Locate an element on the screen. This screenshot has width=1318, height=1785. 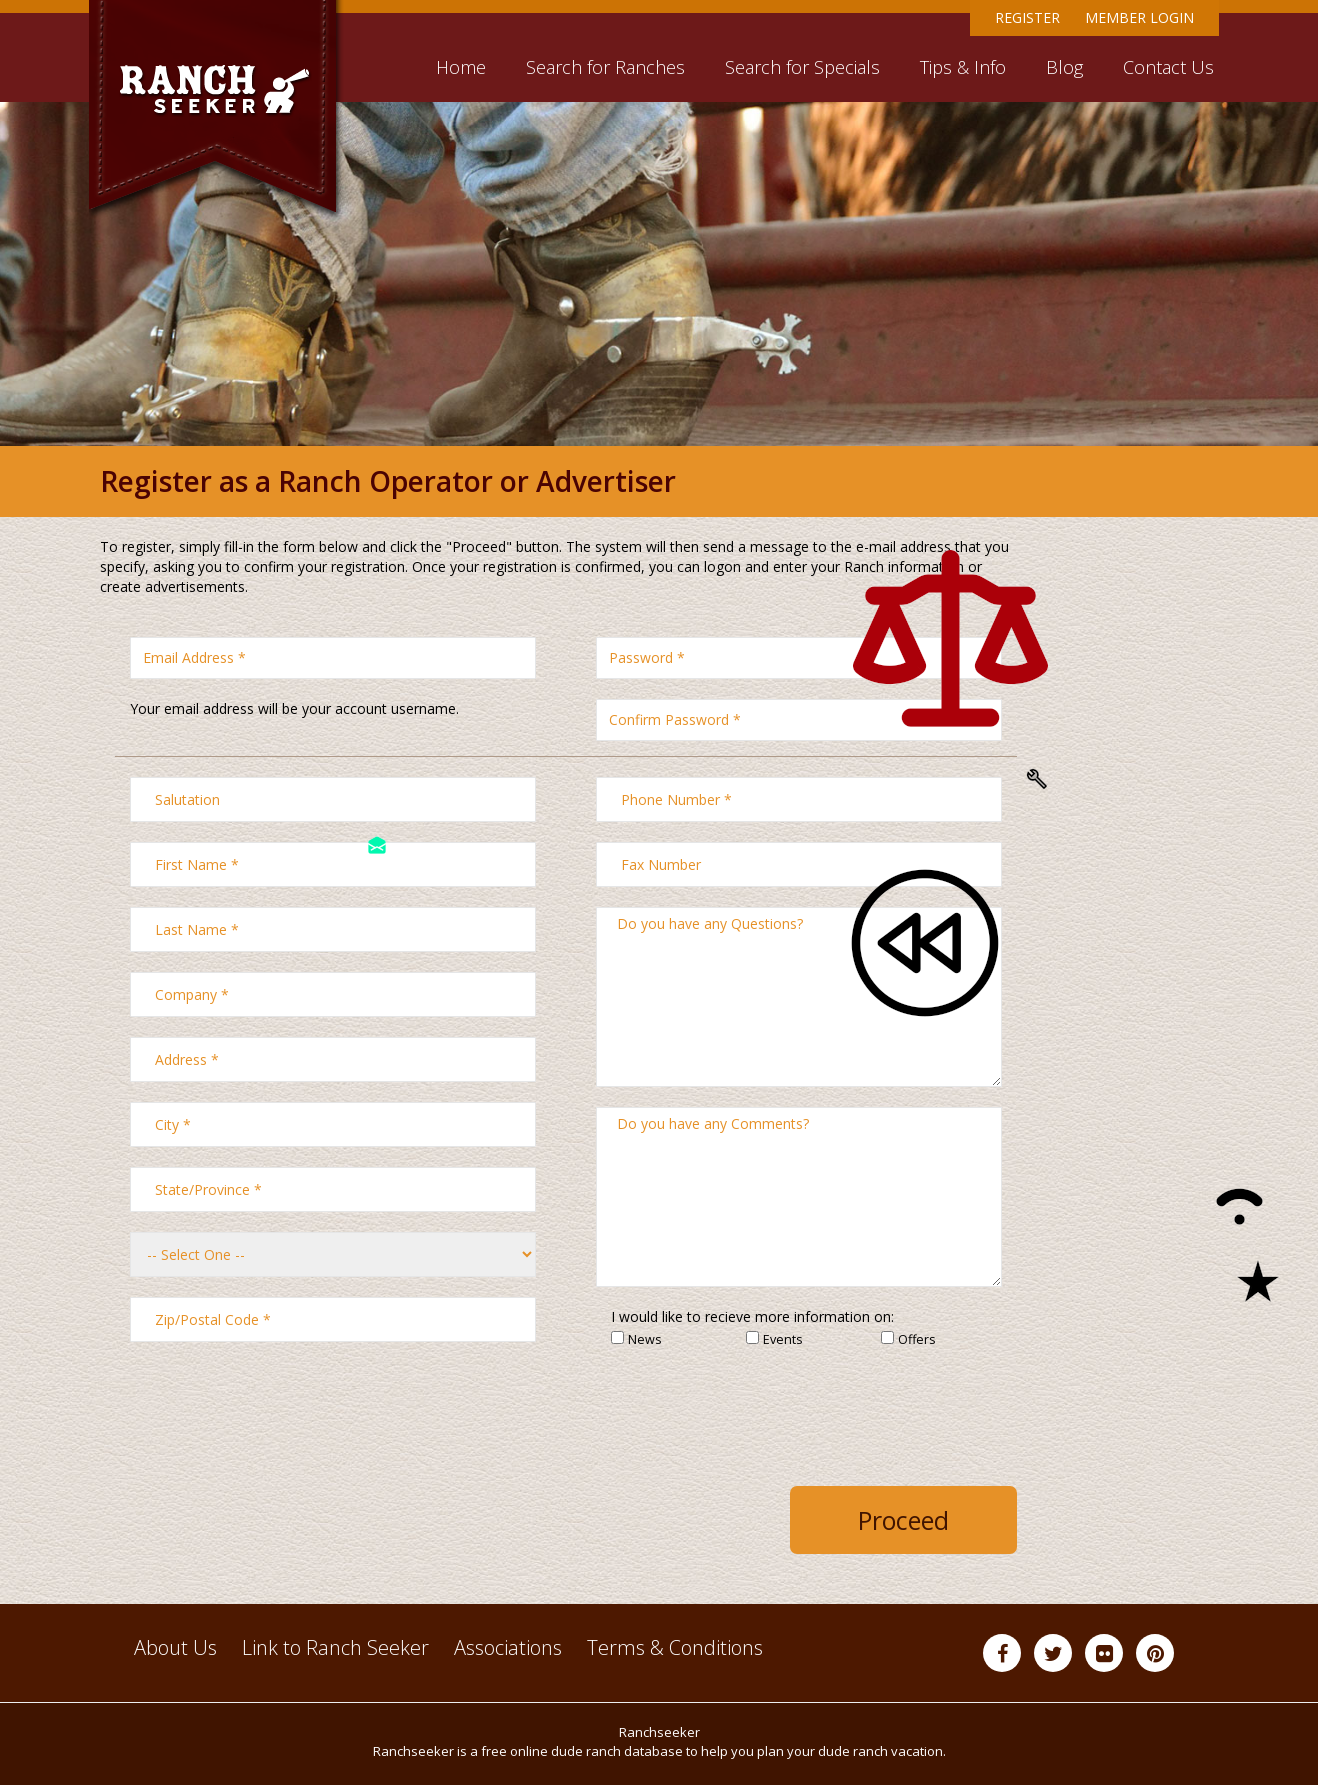
view opened or read messages is located at coordinates (377, 845).